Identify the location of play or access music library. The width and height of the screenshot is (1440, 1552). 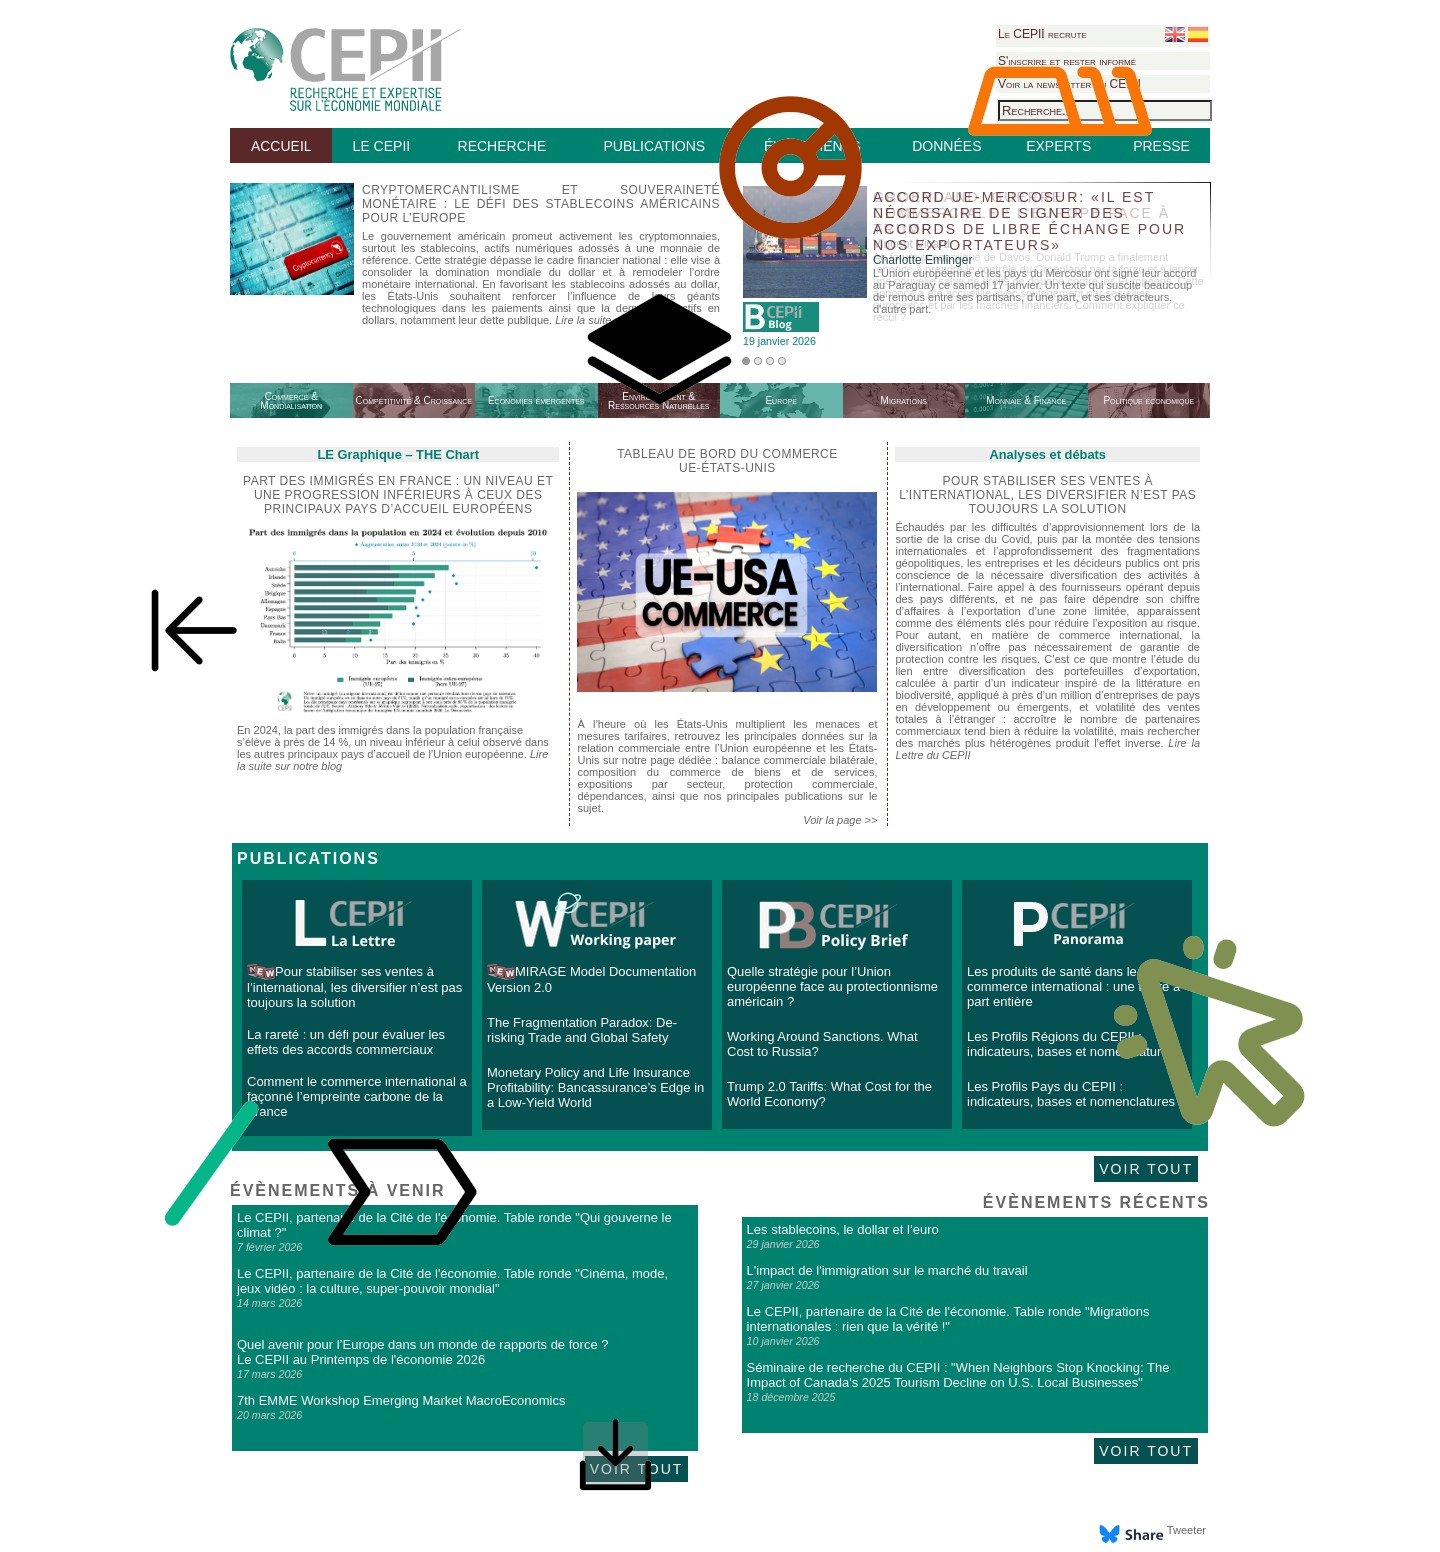
(790, 167).